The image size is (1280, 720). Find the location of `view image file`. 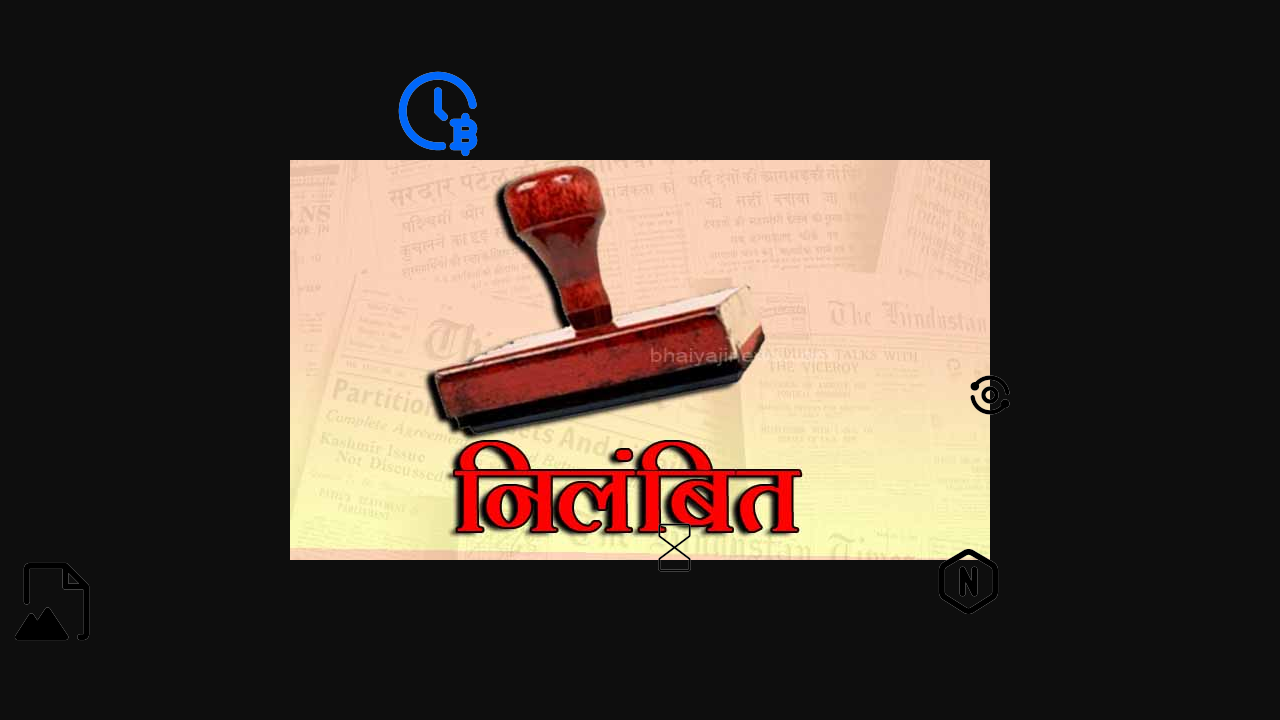

view image file is located at coordinates (56, 601).